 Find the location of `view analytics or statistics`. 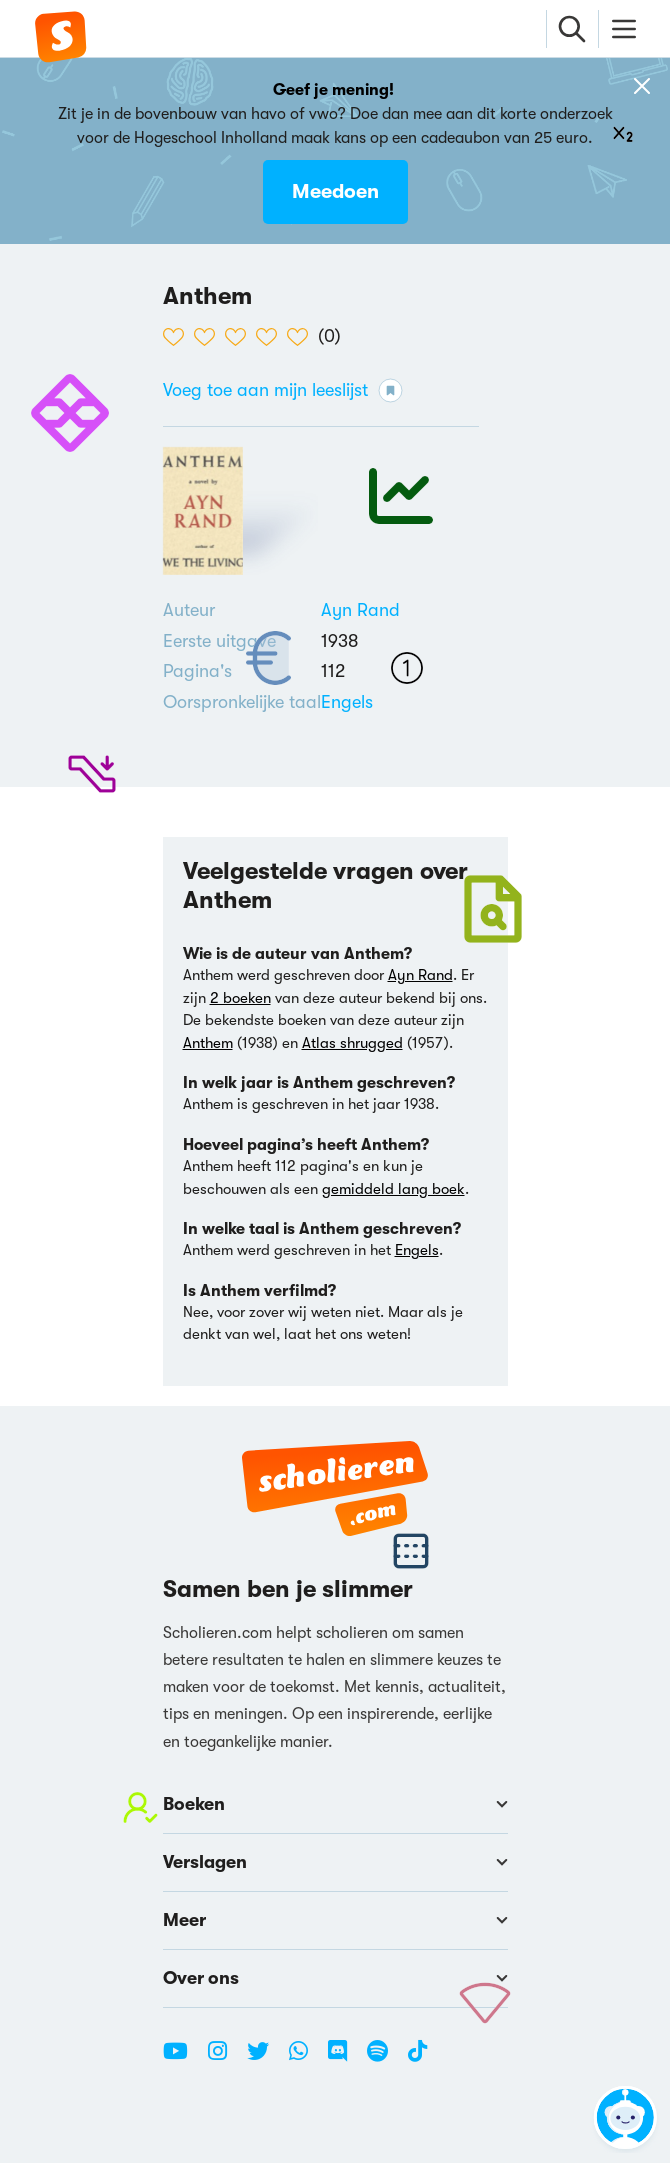

view analytics or statistics is located at coordinates (401, 496).